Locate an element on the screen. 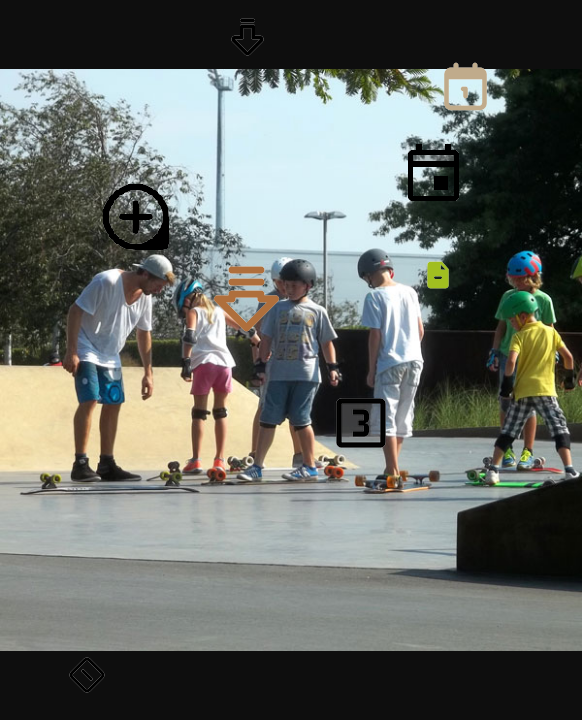 The image size is (582, 720). remove or delete a file is located at coordinates (438, 275).